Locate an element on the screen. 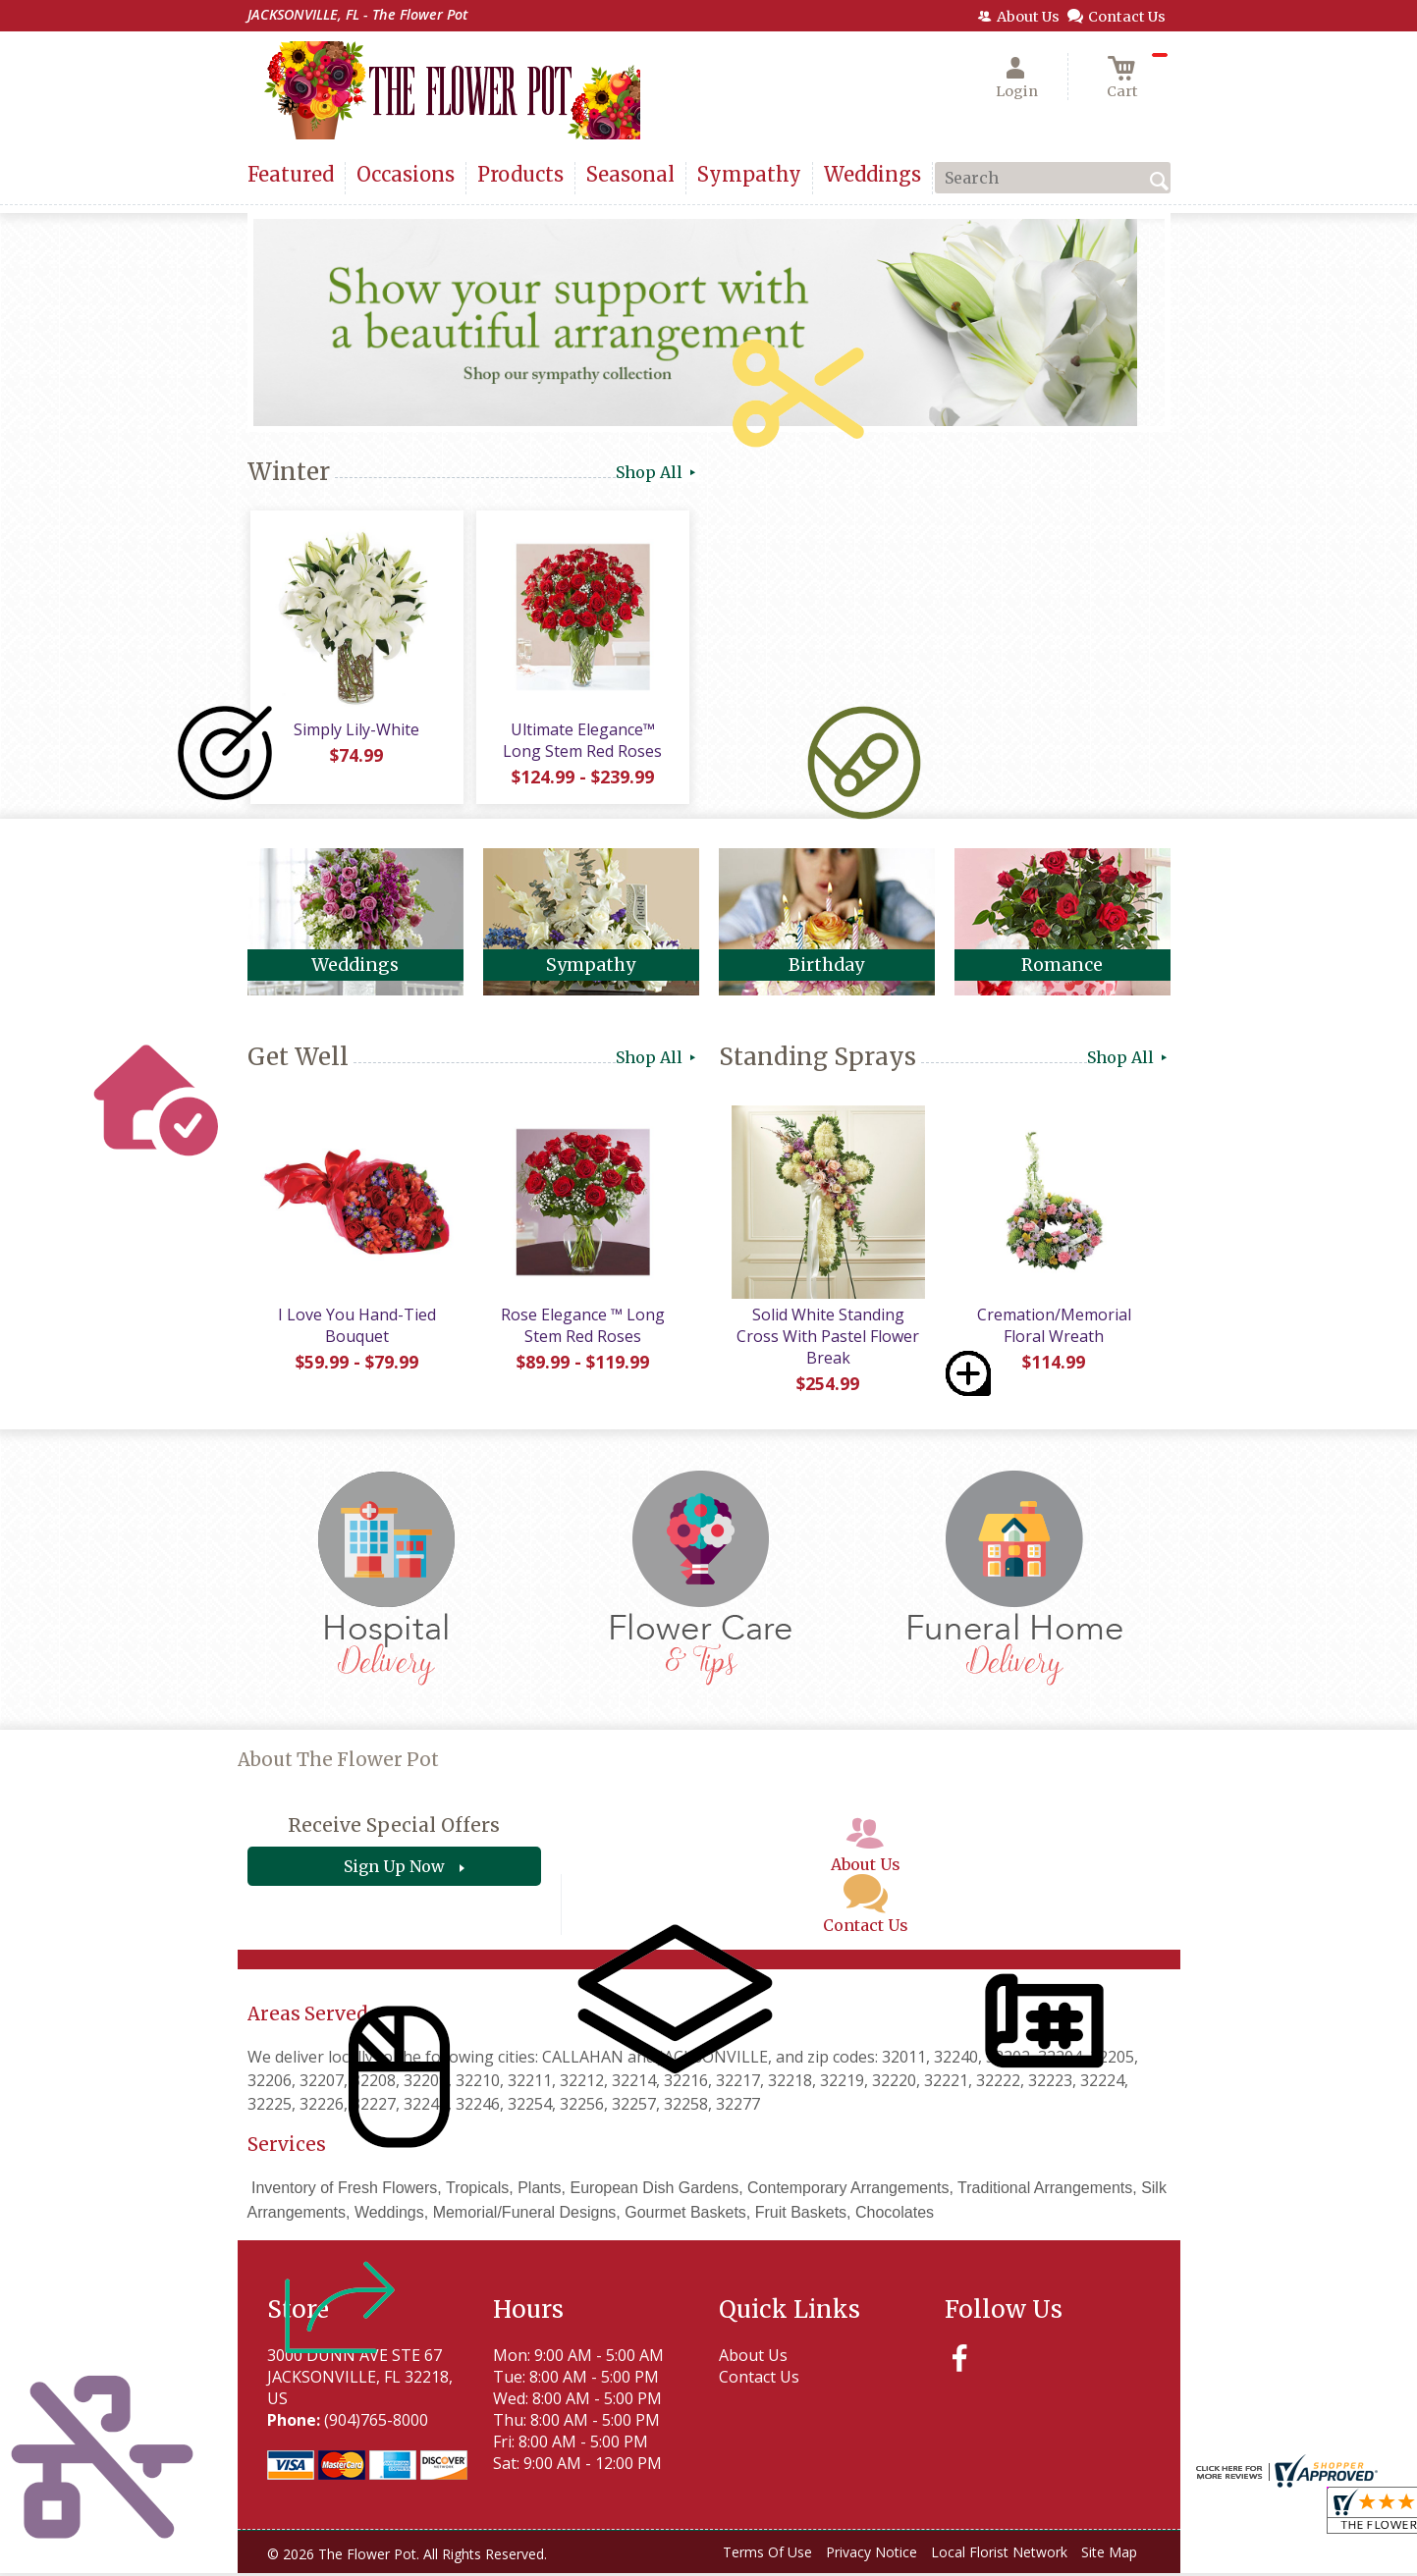 The width and height of the screenshot is (1417, 2576). home verification complete is located at coordinates (152, 1097).